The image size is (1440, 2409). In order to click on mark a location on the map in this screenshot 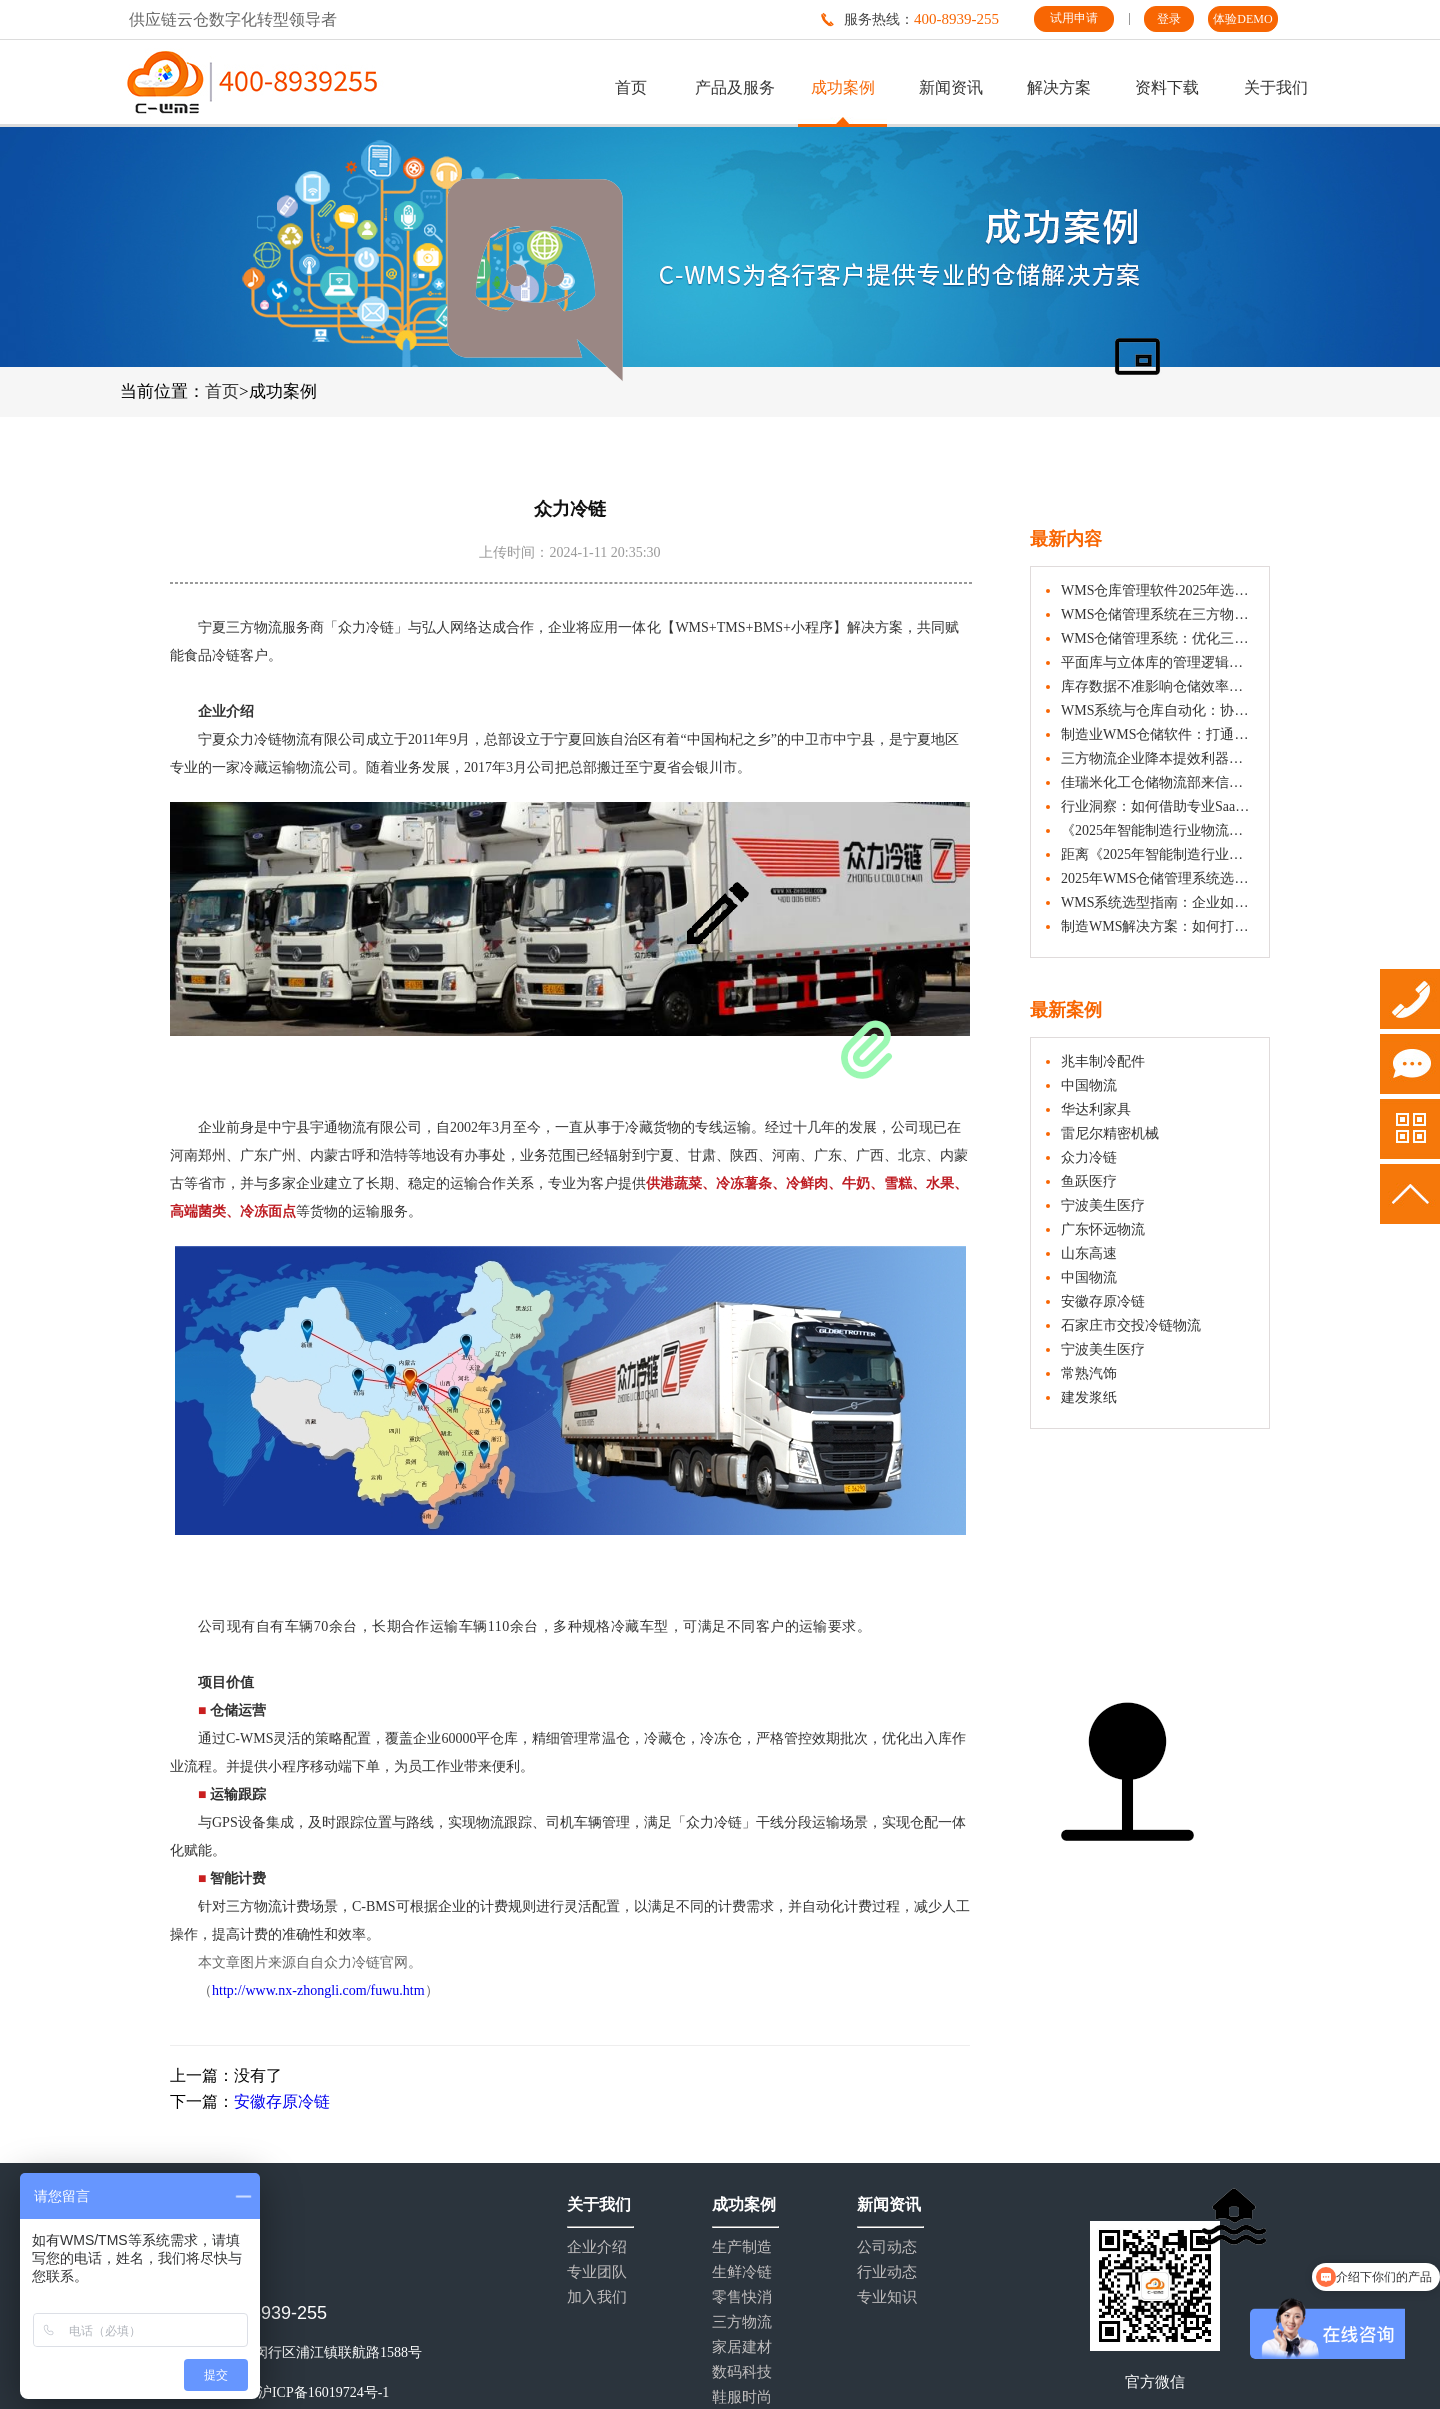, I will do `click(1127, 1774)`.